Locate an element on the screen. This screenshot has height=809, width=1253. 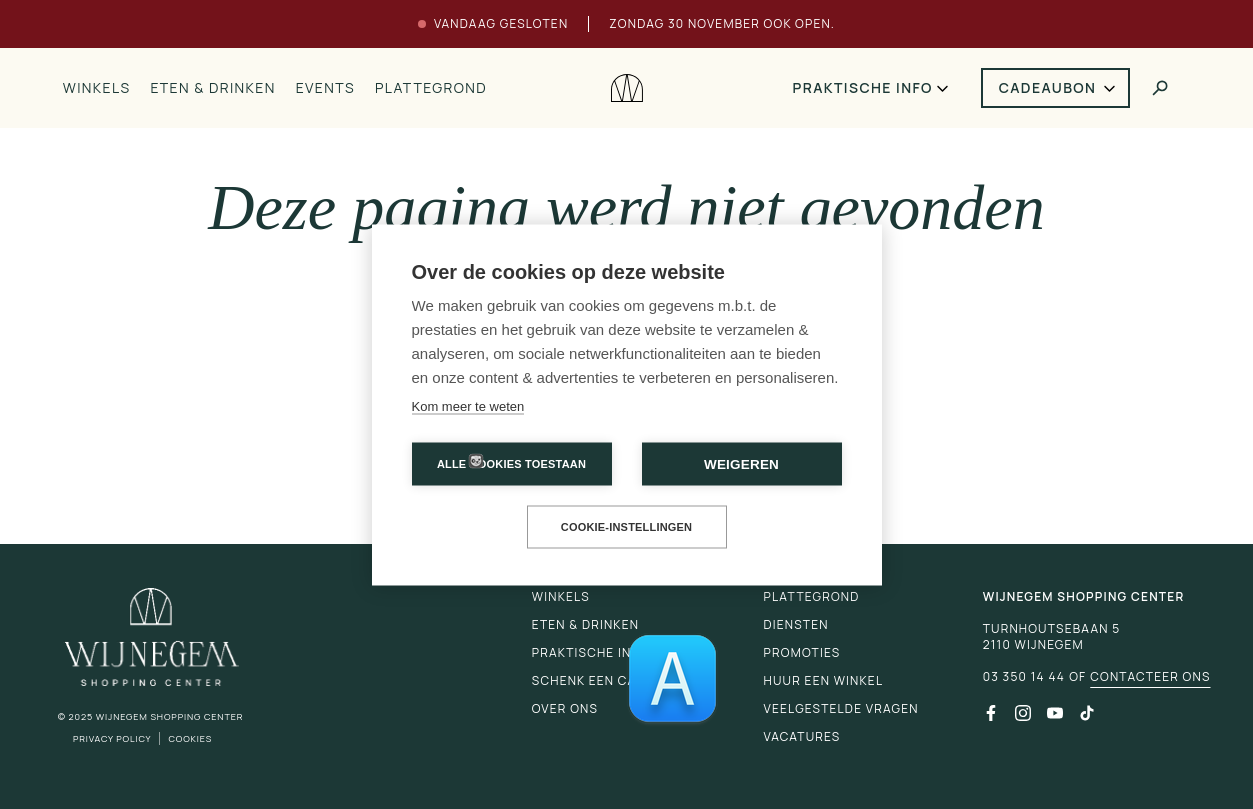
launch puppy linux operating system is located at coordinates (476, 461).